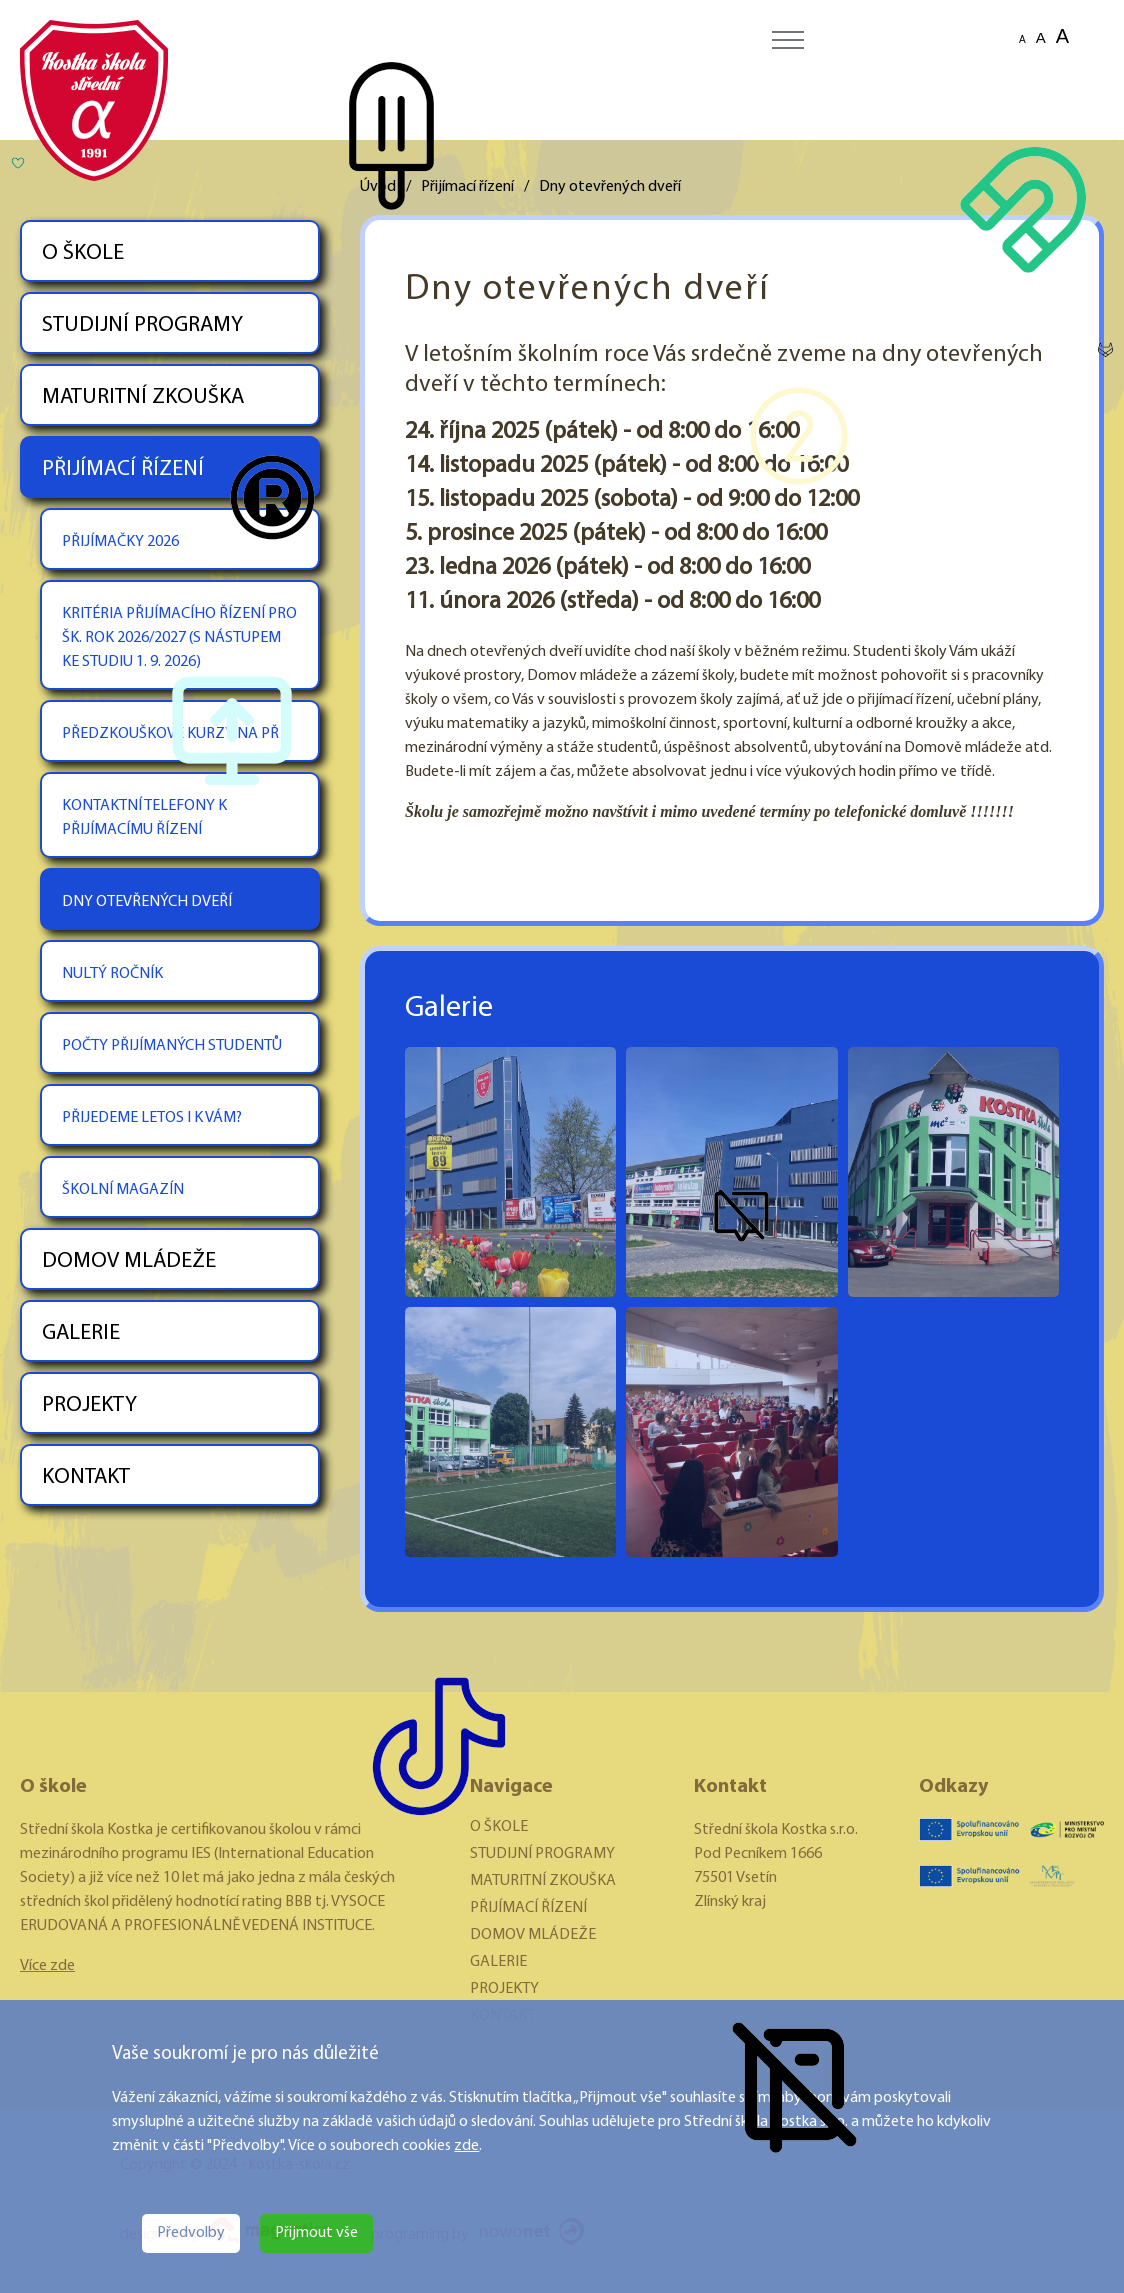 The image size is (1124, 2293). What do you see at coordinates (1025, 207) in the screenshot?
I see `activate magnetic snap or alignment` at bounding box center [1025, 207].